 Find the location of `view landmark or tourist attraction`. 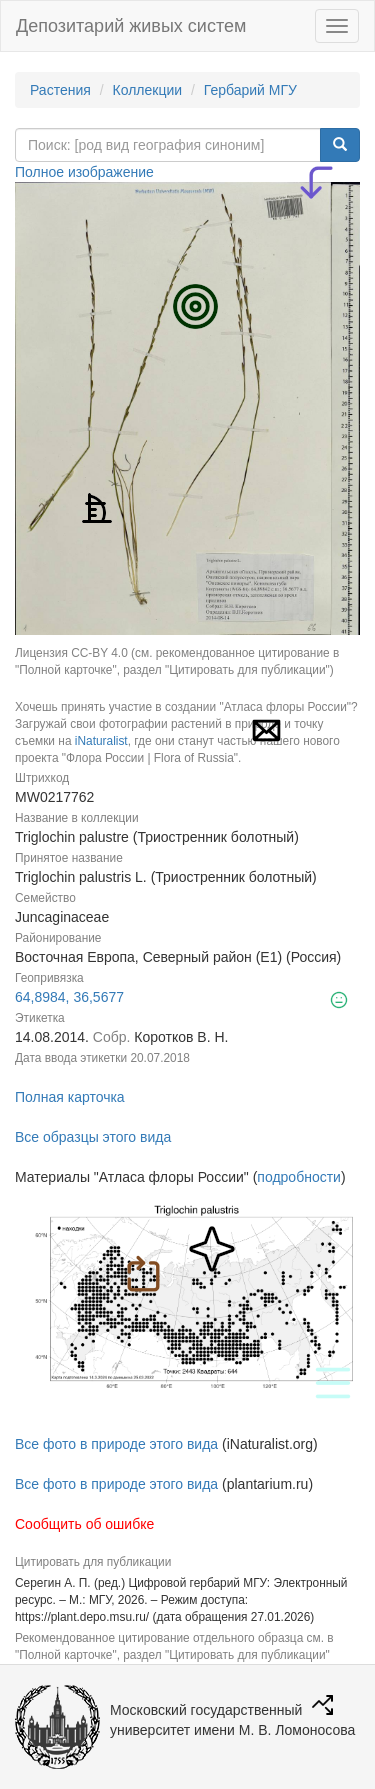

view landmark or tourist attraction is located at coordinates (97, 508).